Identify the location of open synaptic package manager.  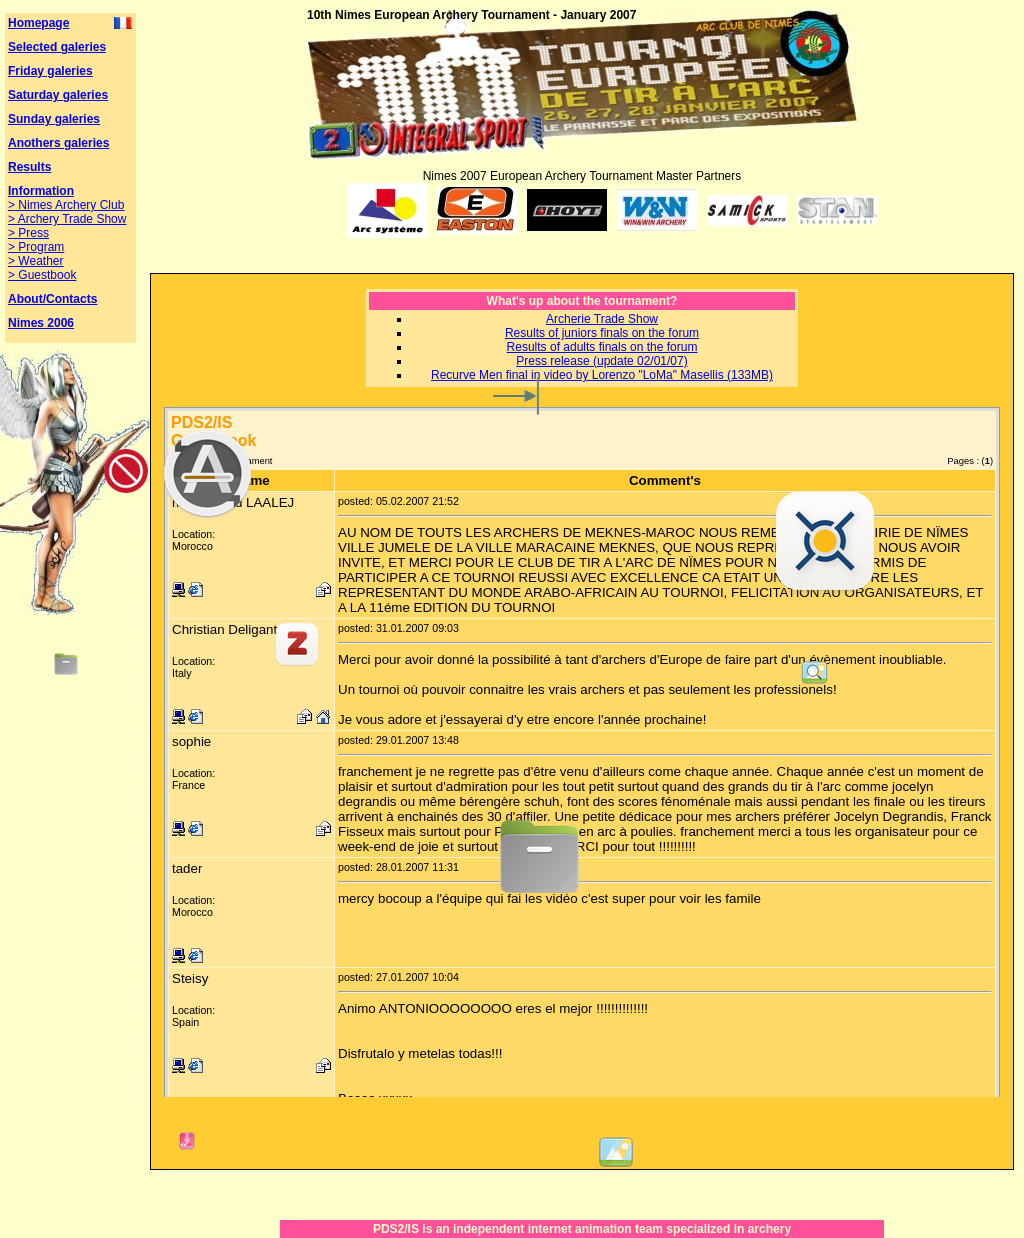
(187, 1141).